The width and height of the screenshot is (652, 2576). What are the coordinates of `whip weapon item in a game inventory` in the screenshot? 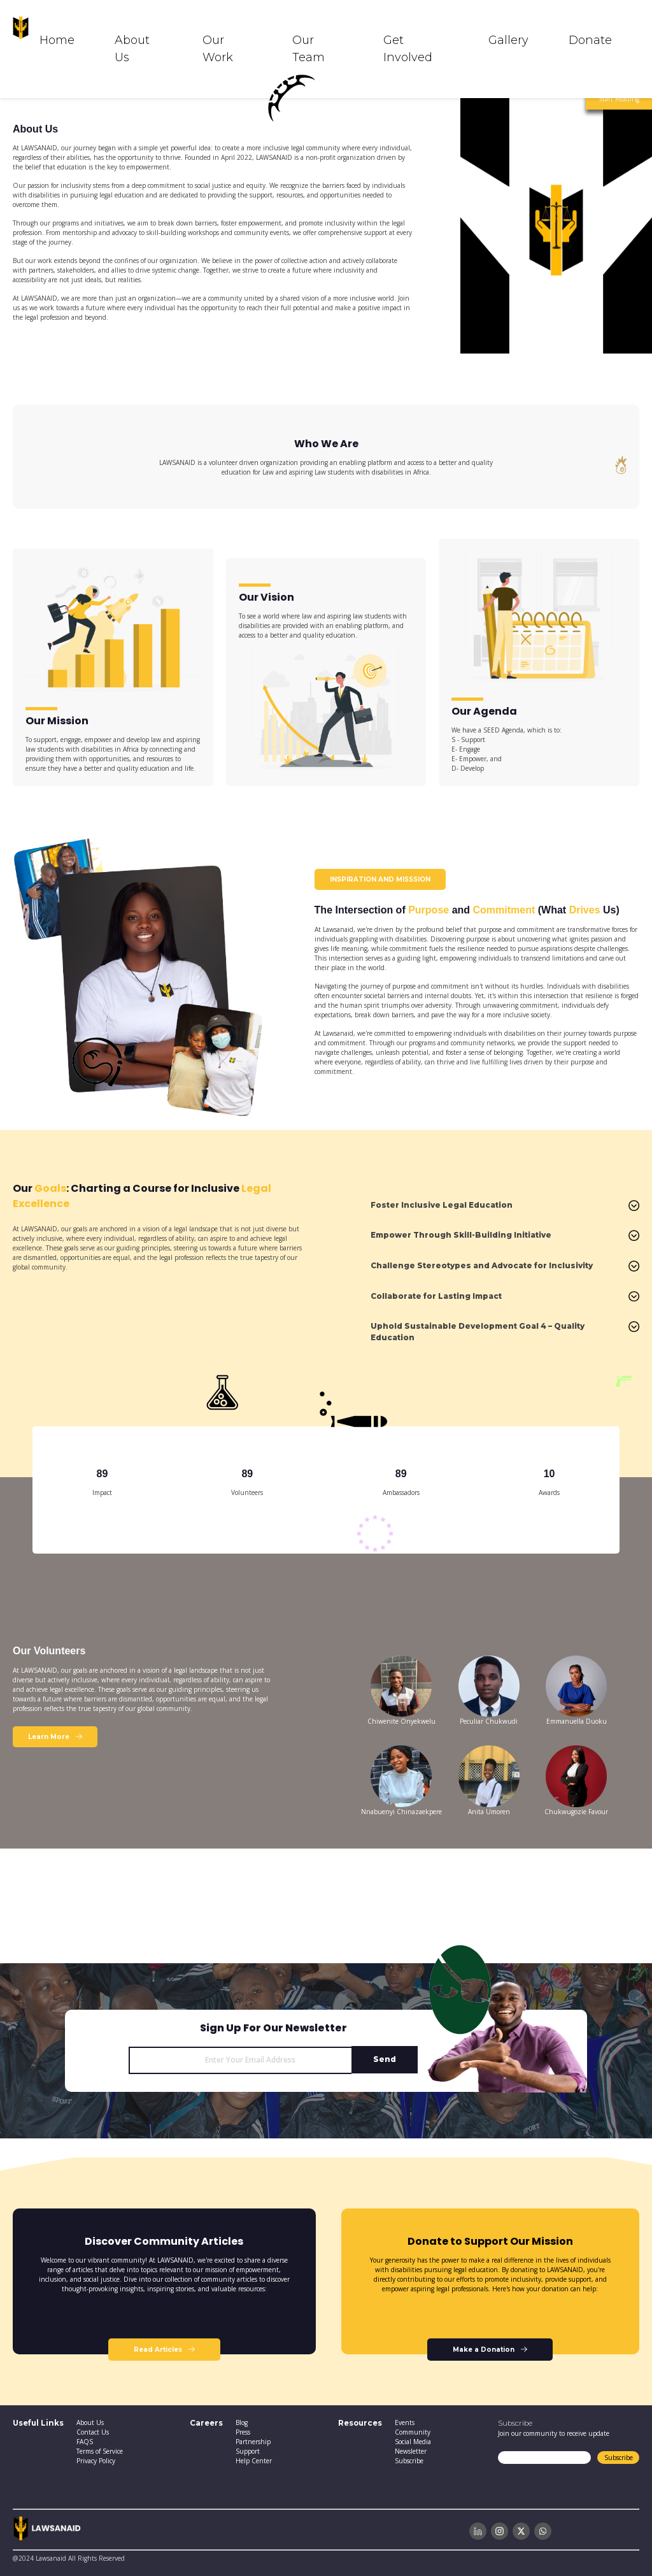 It's located at (97, 1061).